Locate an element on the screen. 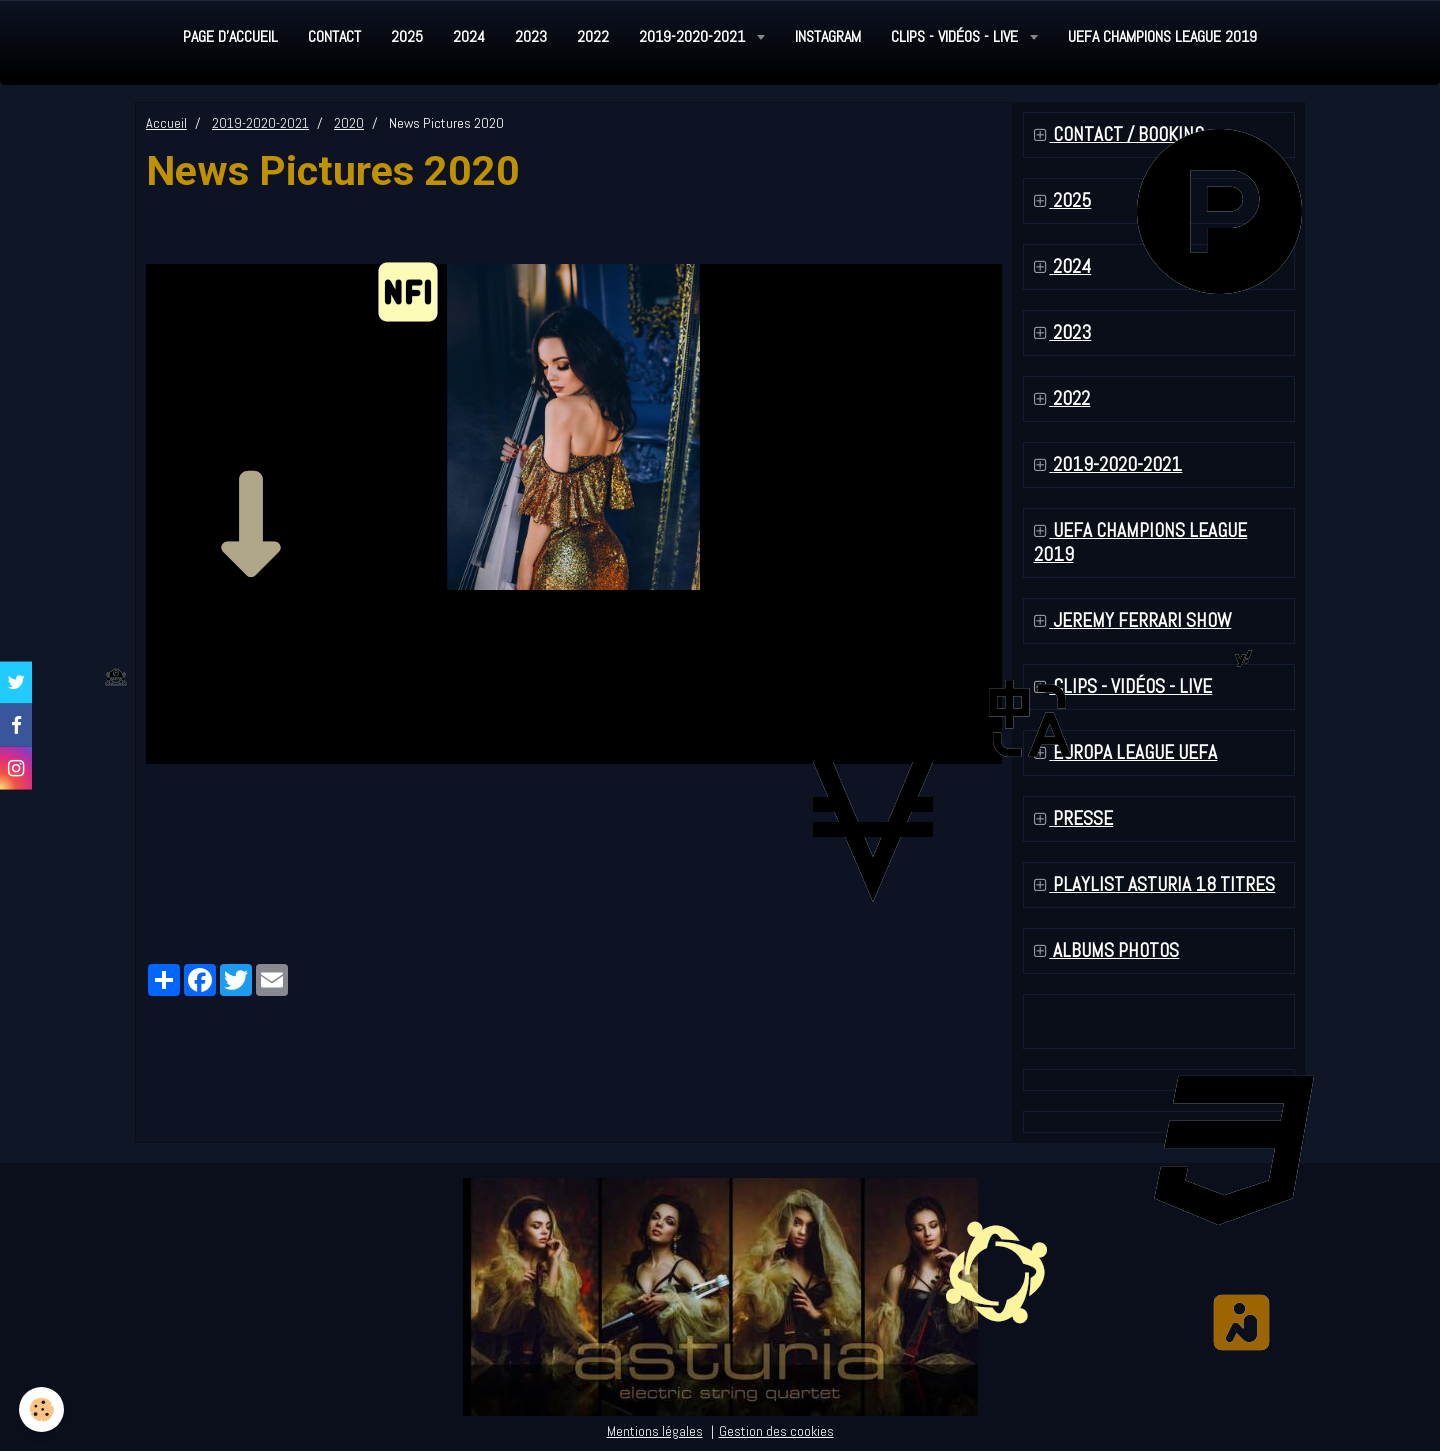 This screenshot has height=1451, width=1440. translate text to another language is located at coordinates (1029, 720).